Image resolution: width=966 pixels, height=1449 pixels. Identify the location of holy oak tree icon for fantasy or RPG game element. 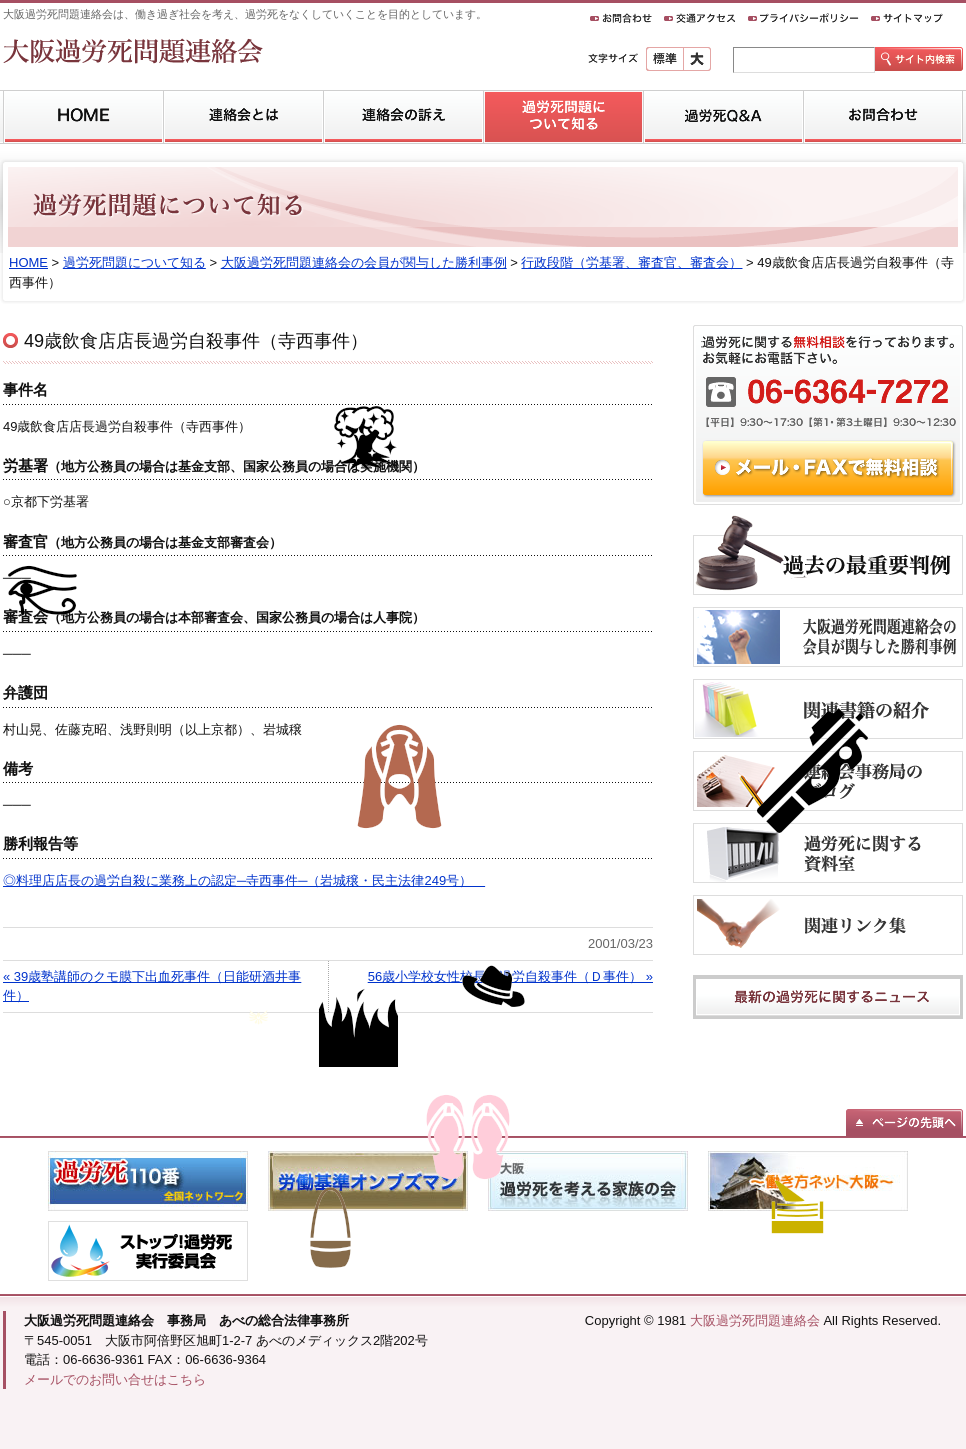
(365, 437).